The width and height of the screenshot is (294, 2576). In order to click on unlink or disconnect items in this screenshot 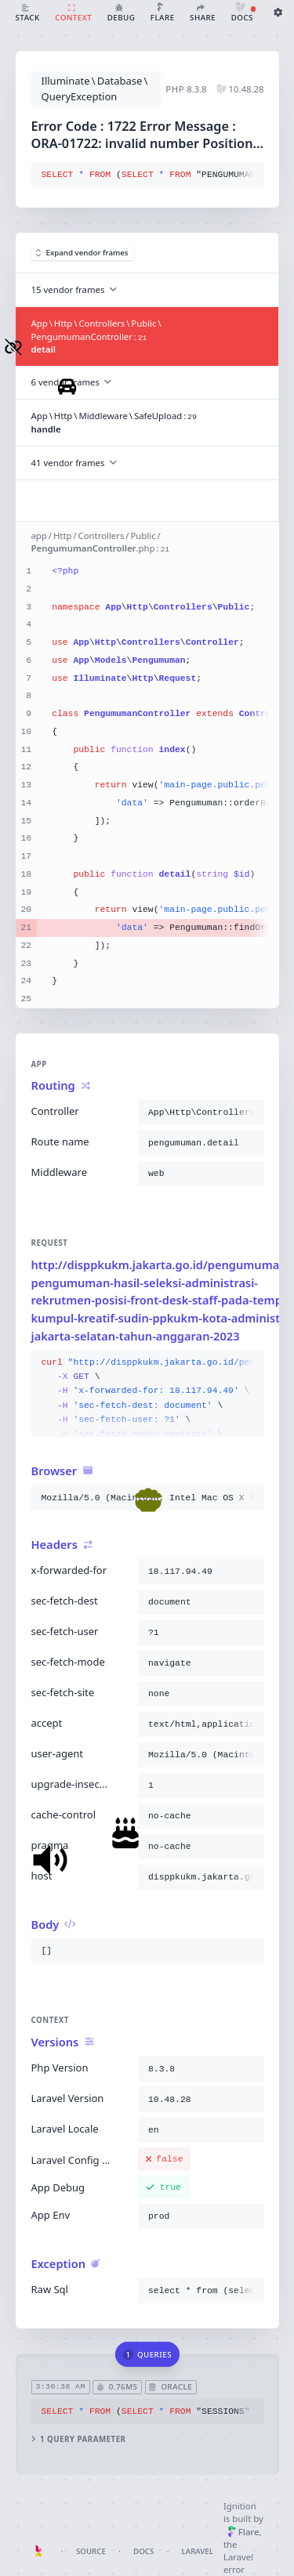, I will do `click(13, 347)`.